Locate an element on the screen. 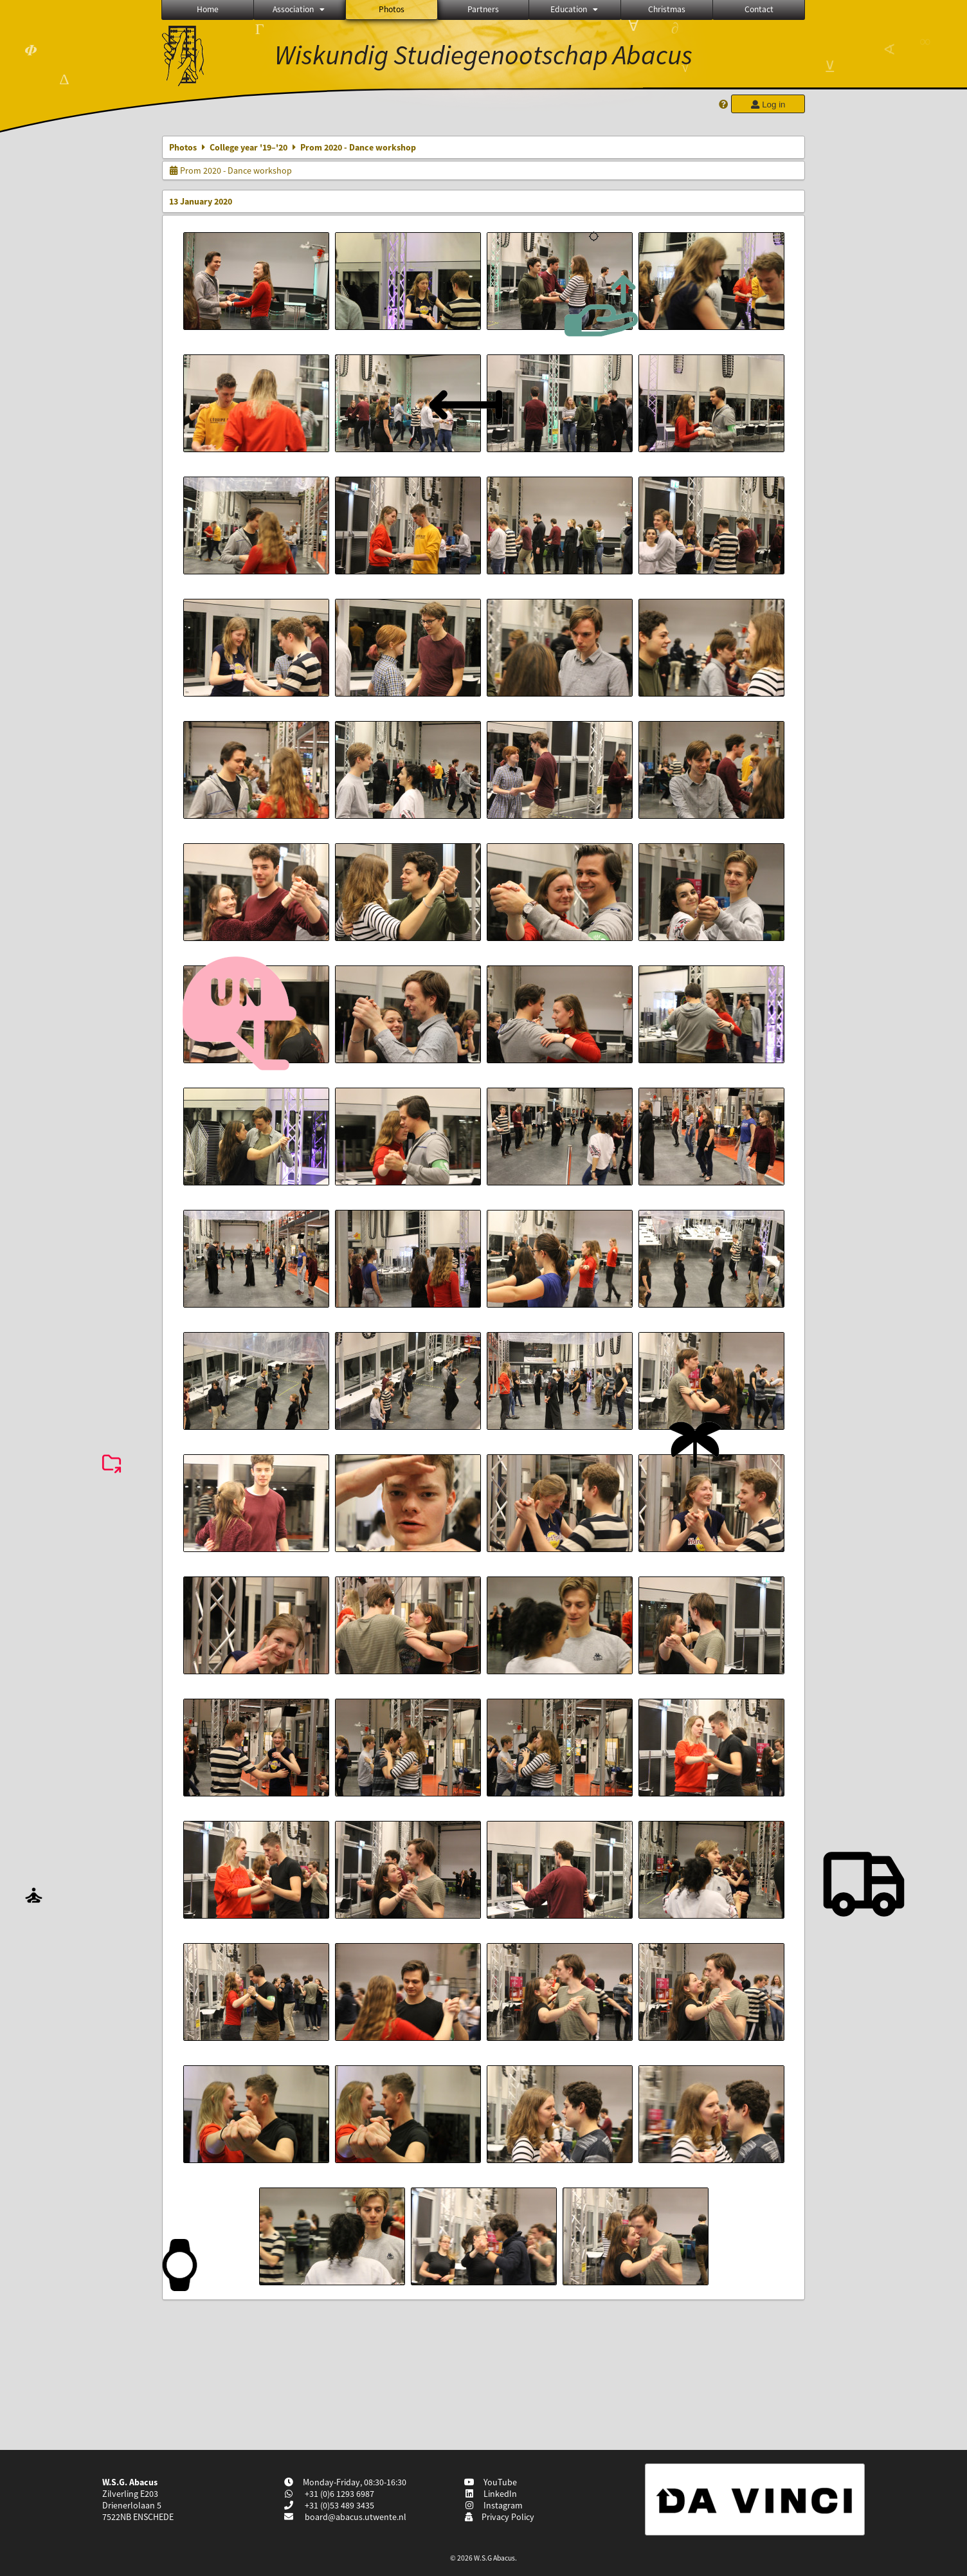  indicates tropical or vacation-related content is located at coordinates (695, 1444).